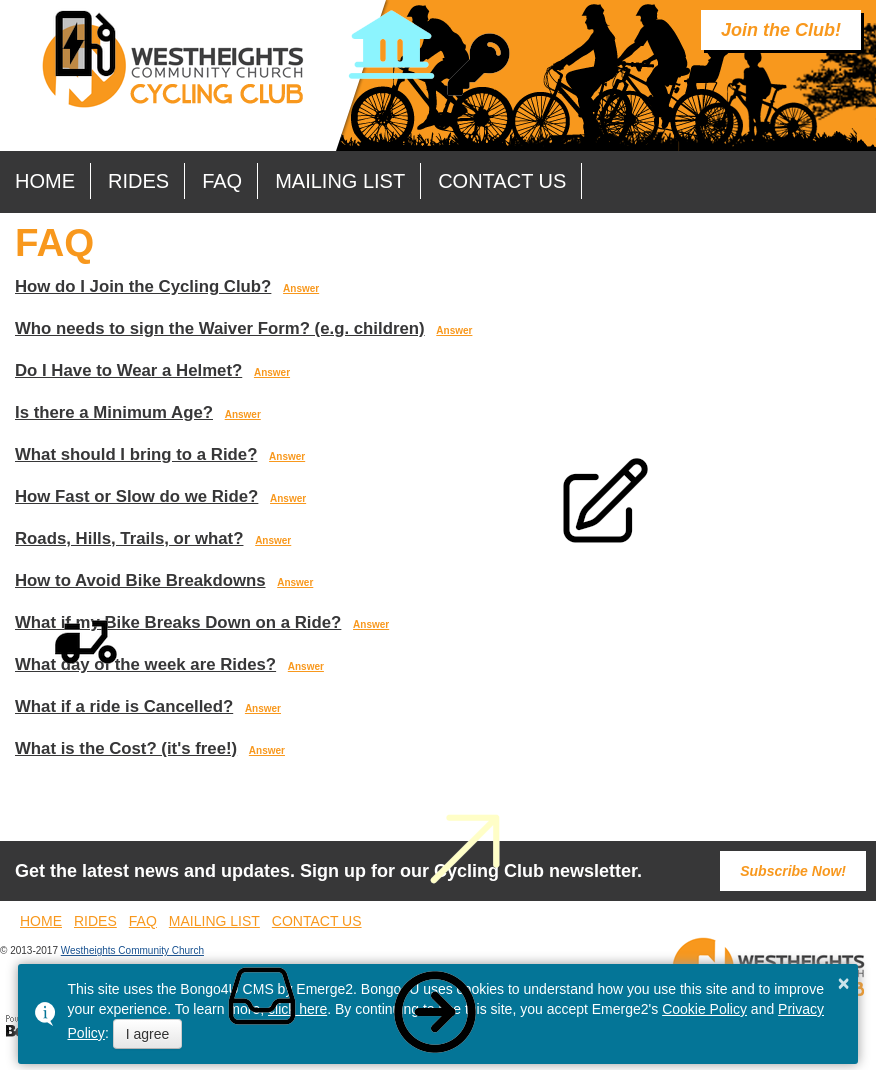 Image resolution: width=876 pixels, height=1070 pixels. Describe the element at coordinates (604, 502) in the screenshot. I see `edit or compose a new document` at that location.